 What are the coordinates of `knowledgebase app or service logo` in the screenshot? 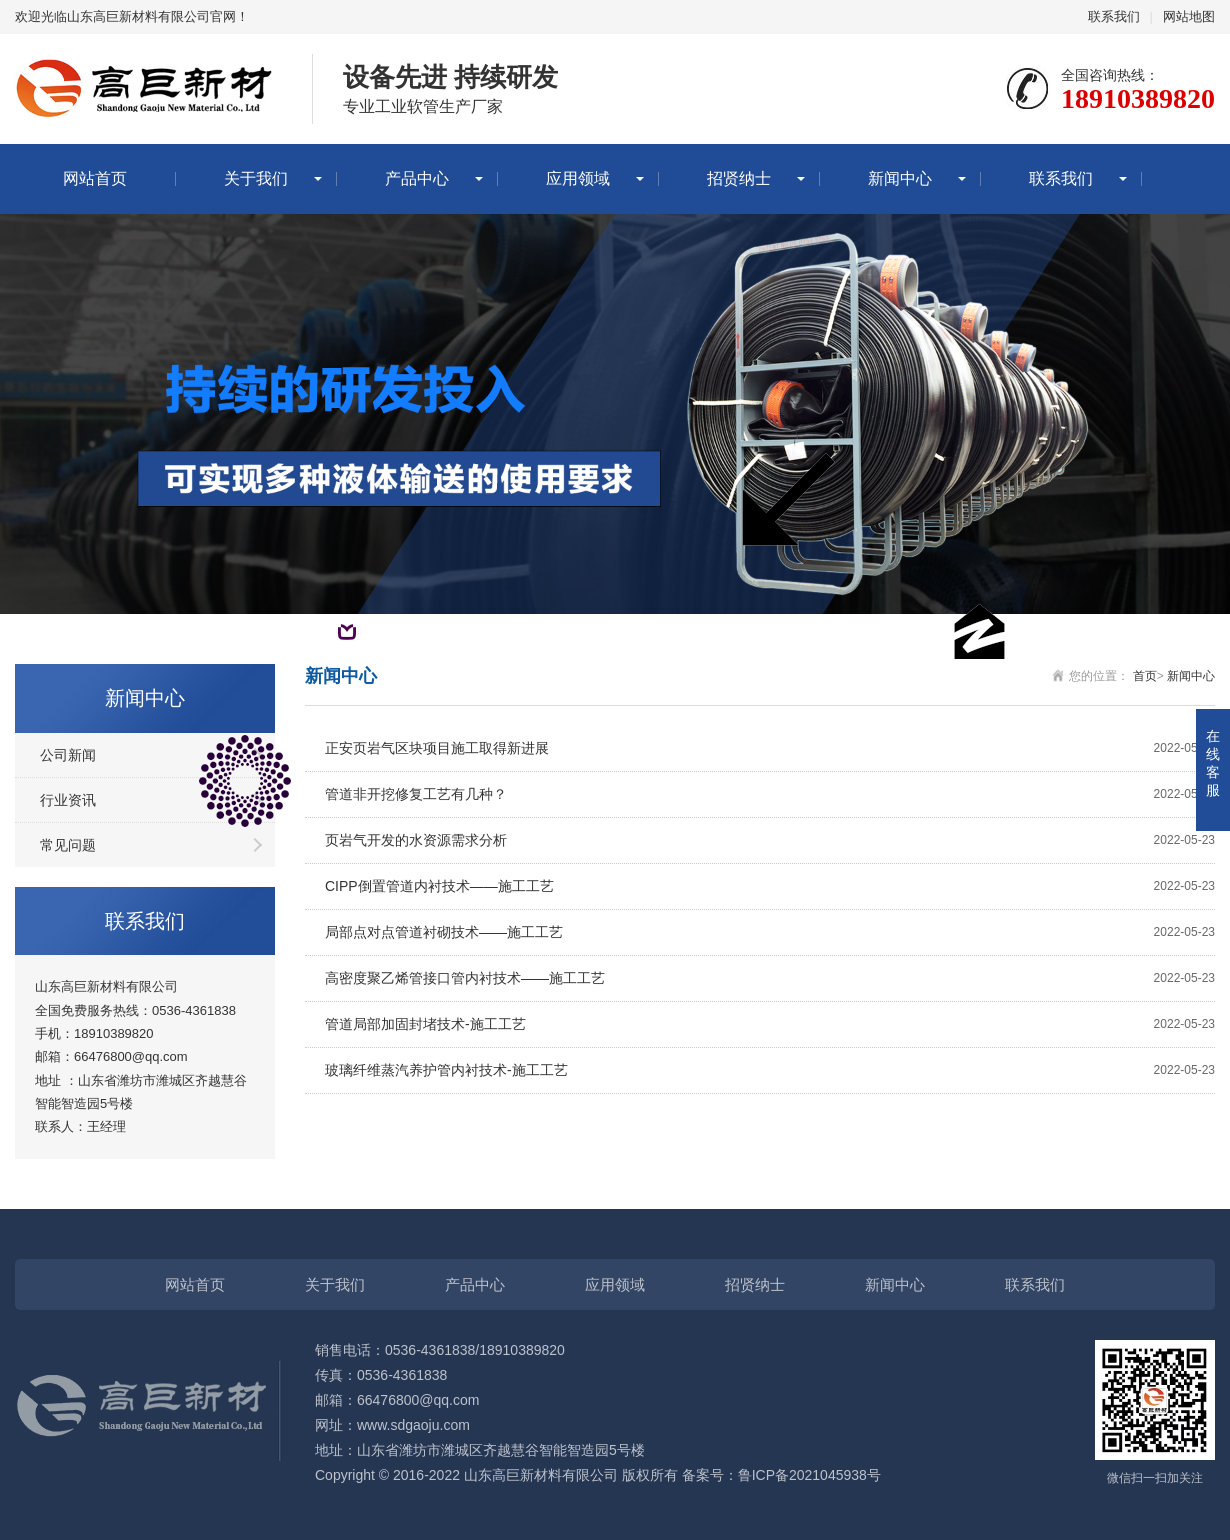 It's located at (347, 632).